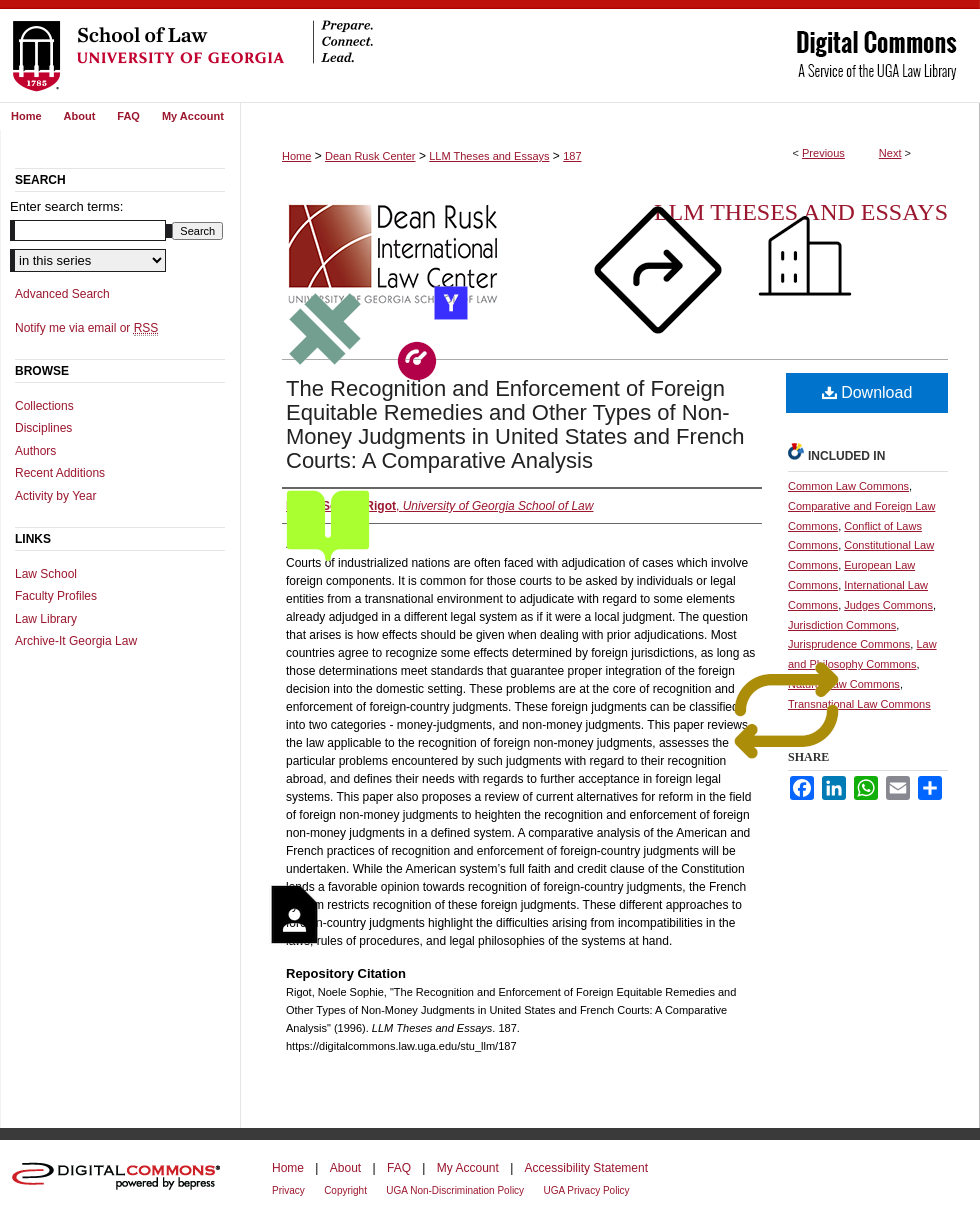  What do you see at coordinates (417, 361) in the screenshot?
I see `view performance metrics or speed` at bounding box center [417, 361].